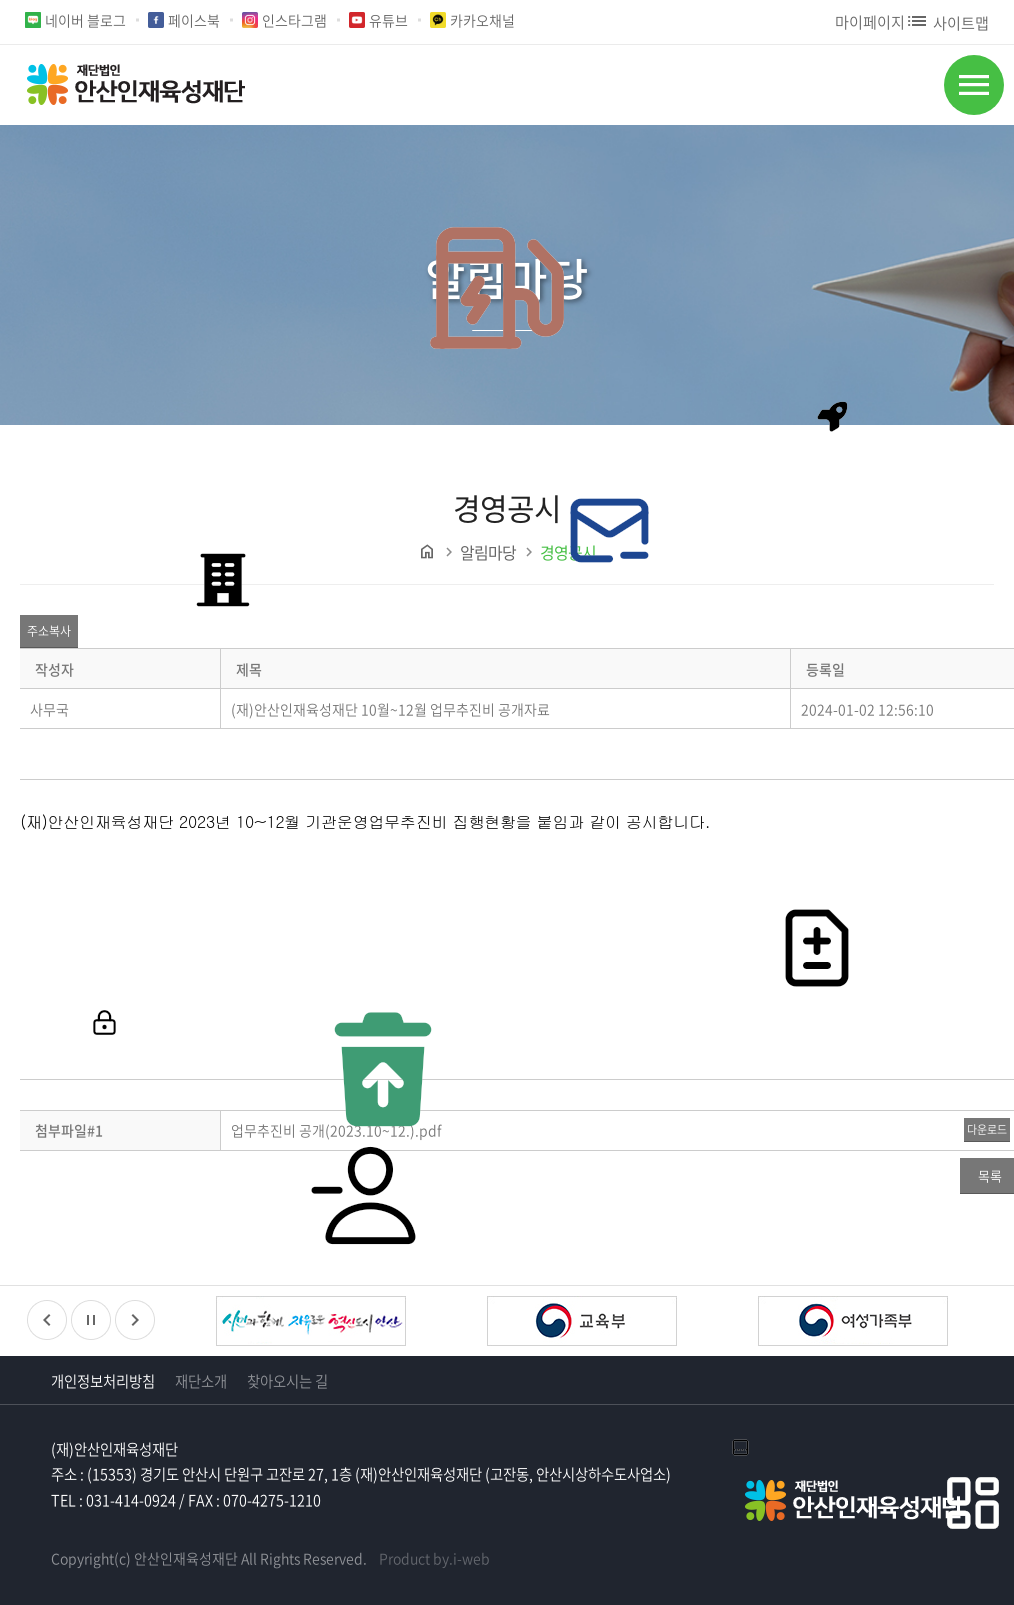 This screenshot has width=1014, height=1605. What do you see at coordinates (497, 288) in the screenshot?
I see `find nearby electric vehicle charging stations` at bounding box center [497, 288].